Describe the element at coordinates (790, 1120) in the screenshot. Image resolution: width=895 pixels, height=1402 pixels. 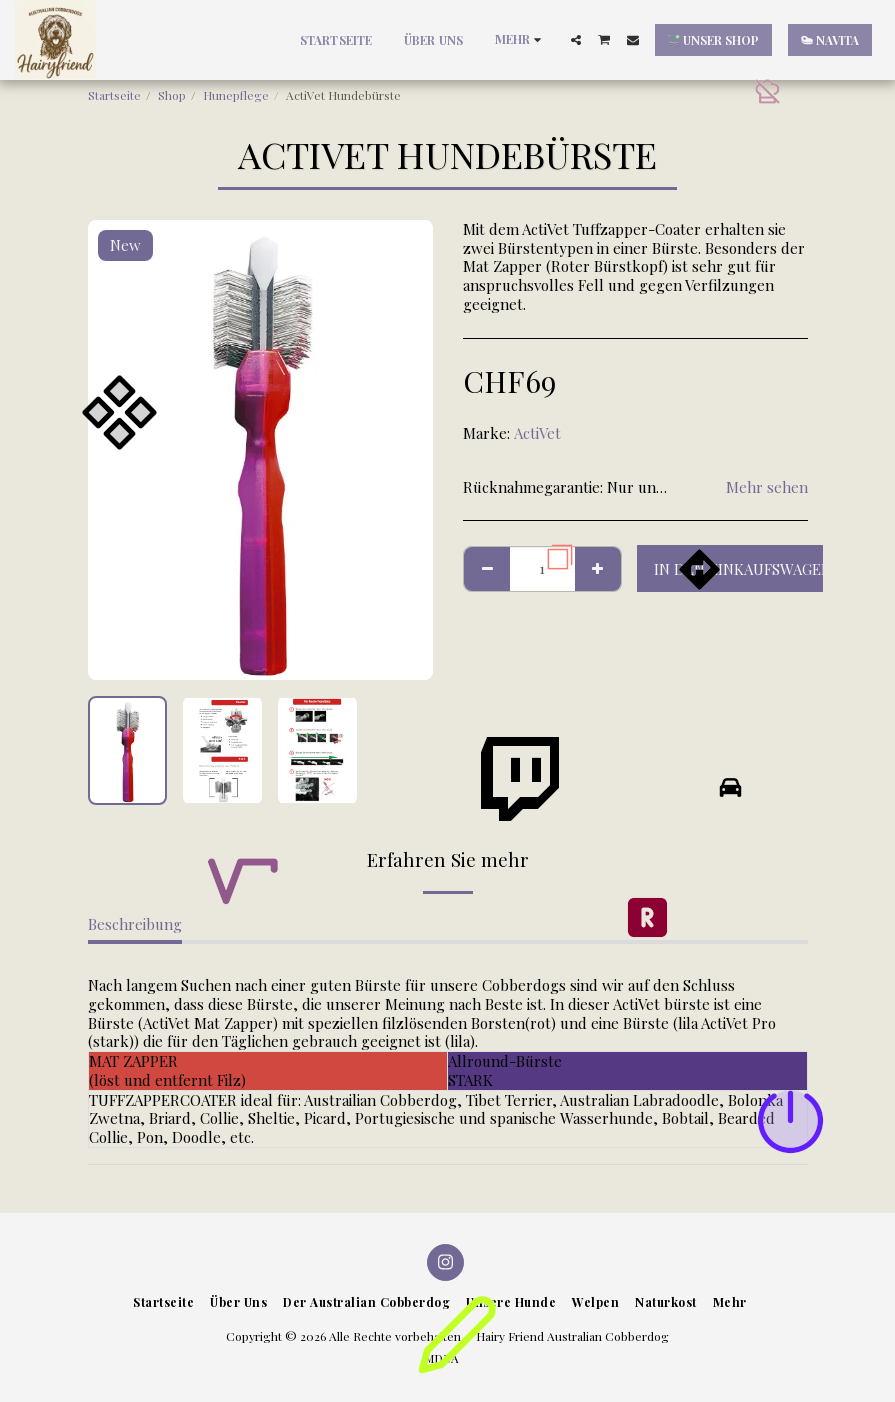
I see `turn device on or off` at that location.